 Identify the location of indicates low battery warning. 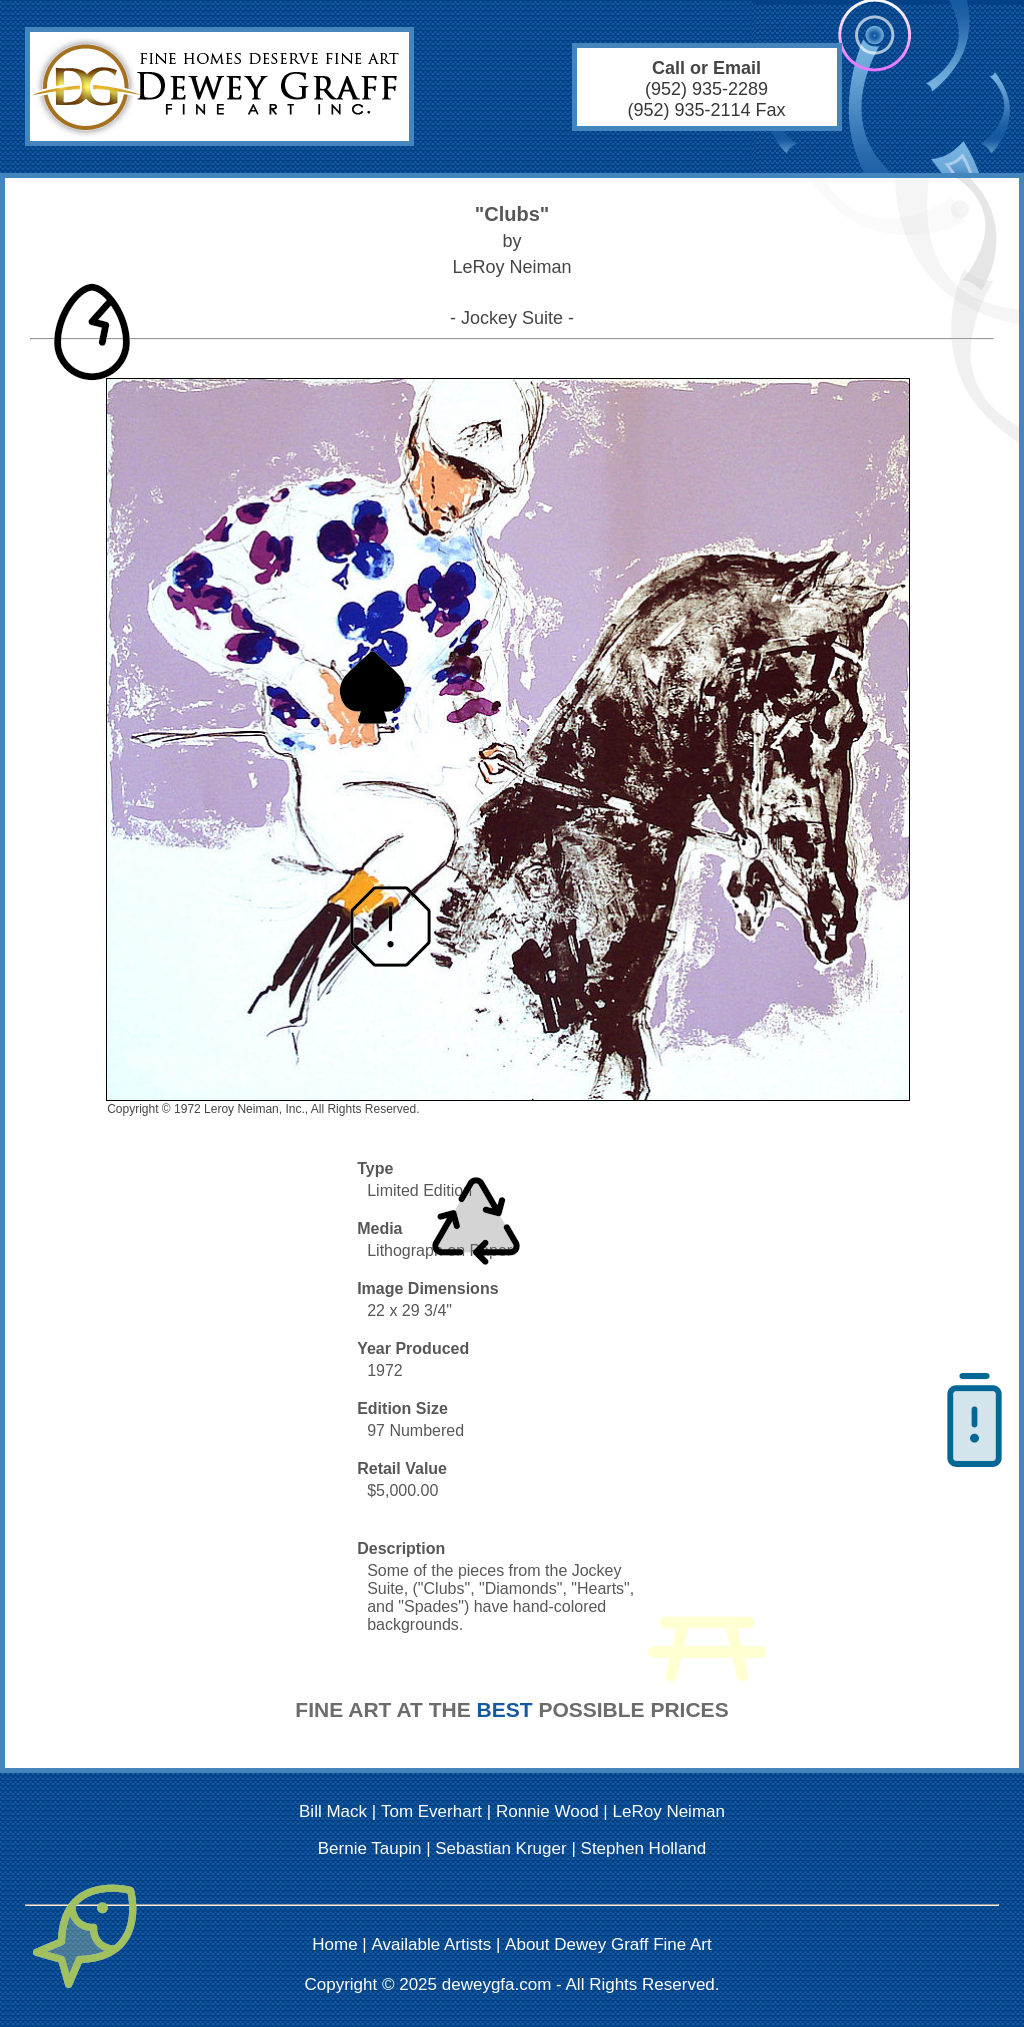
(974, 1421).